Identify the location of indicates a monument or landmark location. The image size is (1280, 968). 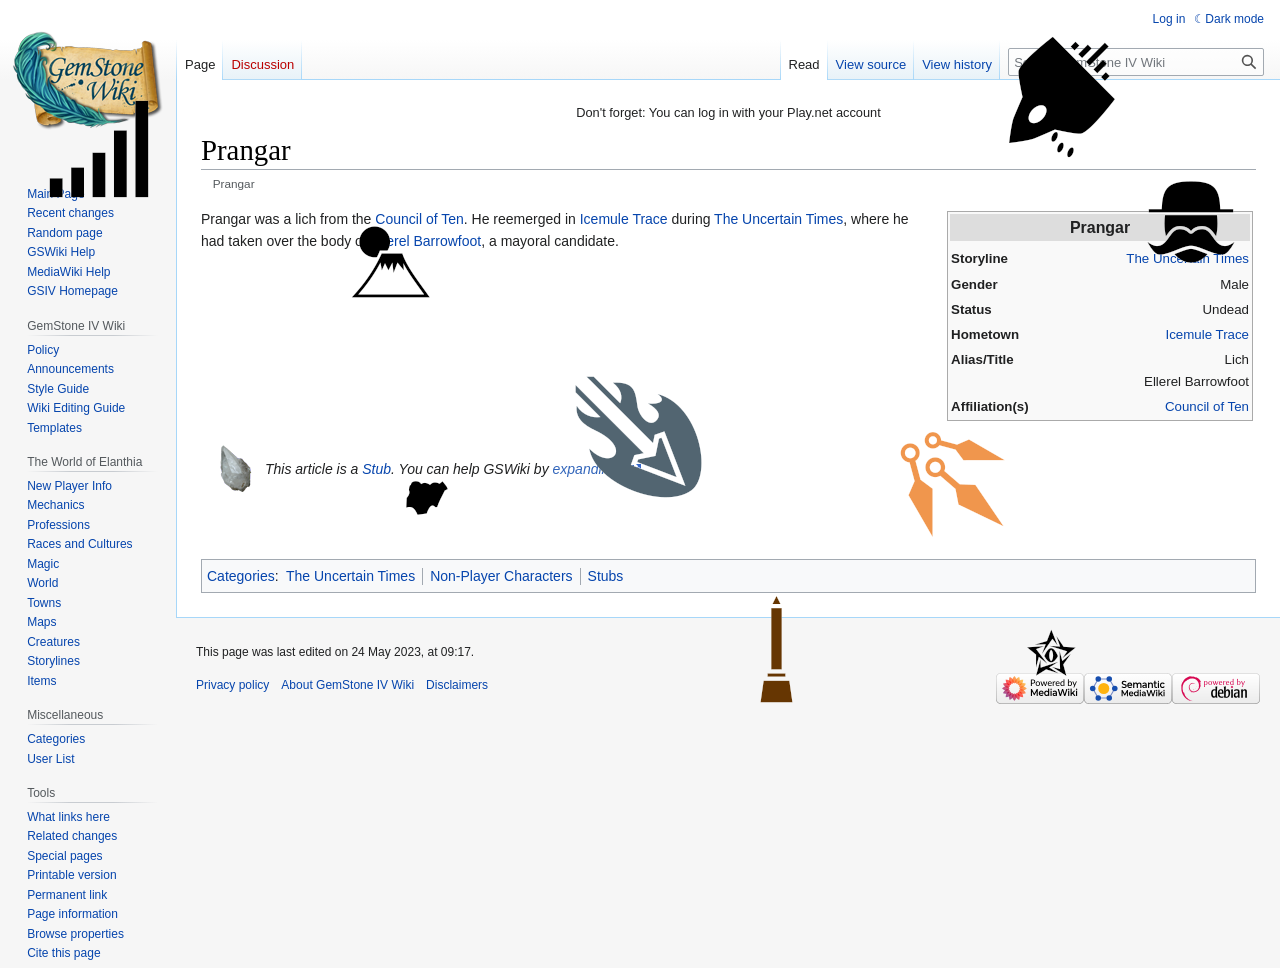
(776, 649).